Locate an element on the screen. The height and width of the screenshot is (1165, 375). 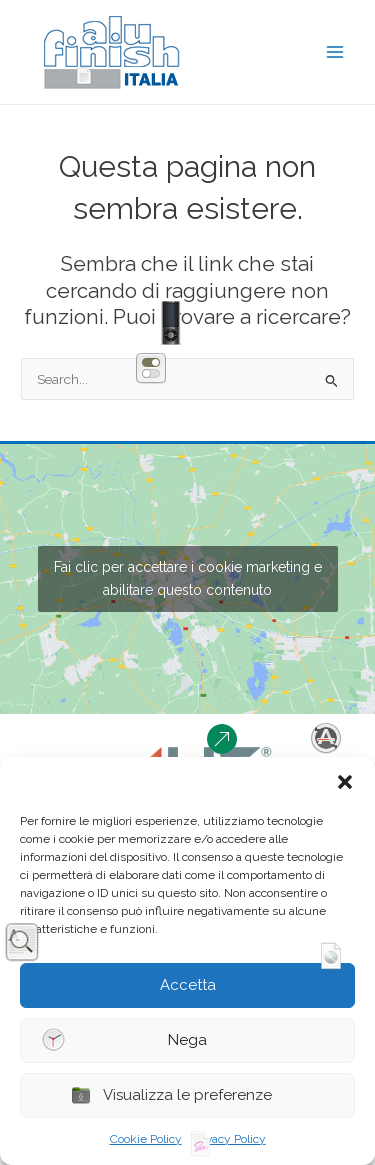
manage connected iPod device is located at coordinates (170, 323).